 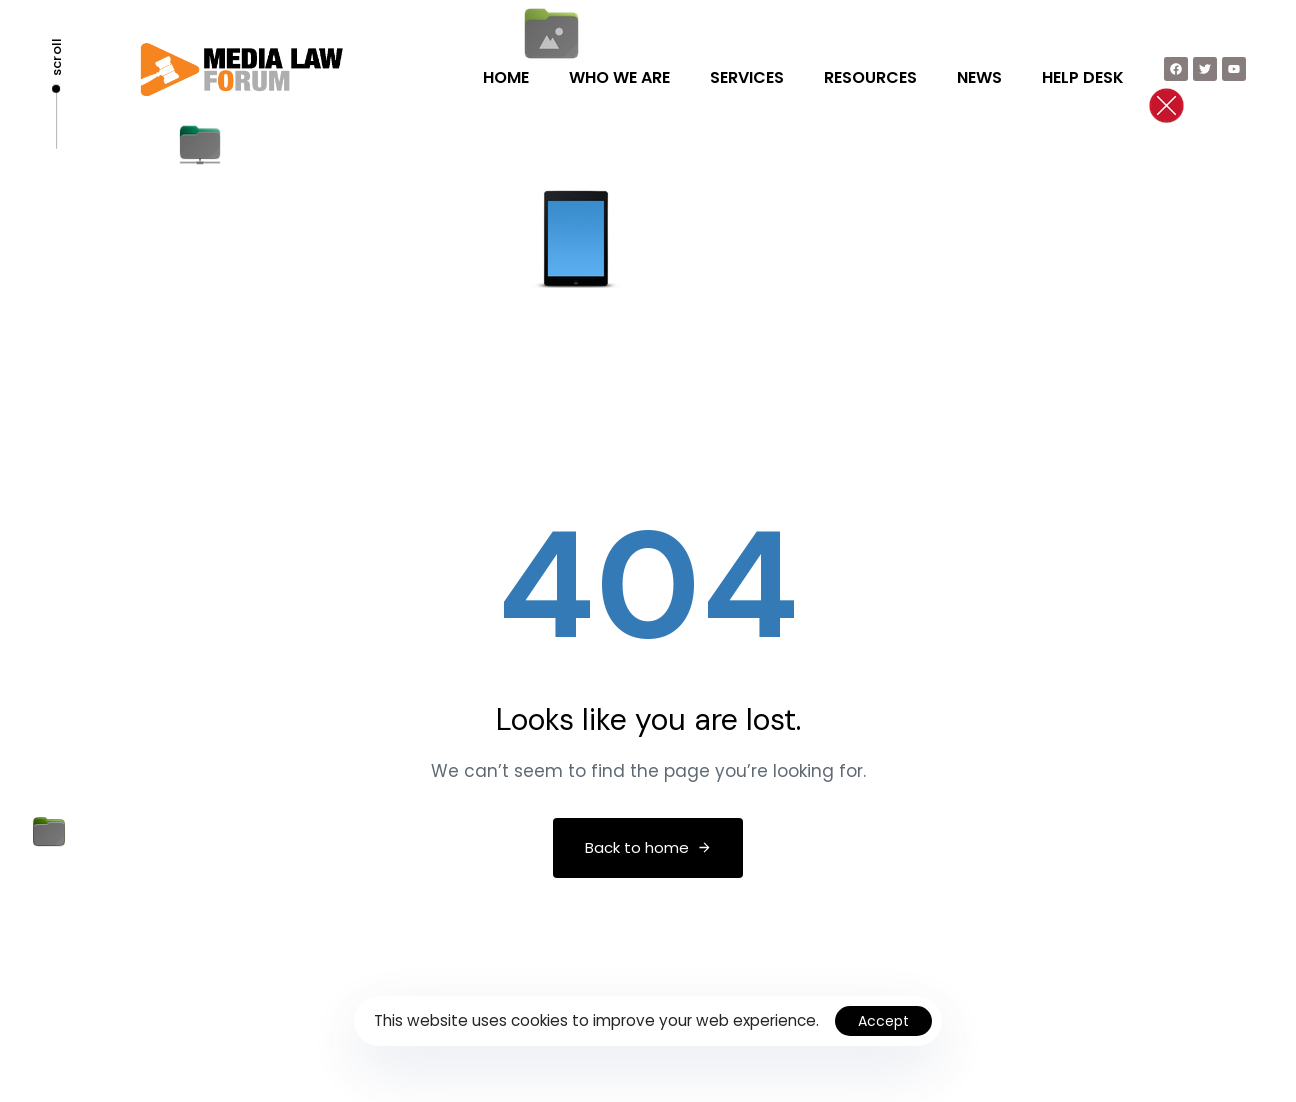 What do you see at coordinates (49, 831) in the screenshot?
I see `open a folder to view its contents` at bounding box center [49, 831].